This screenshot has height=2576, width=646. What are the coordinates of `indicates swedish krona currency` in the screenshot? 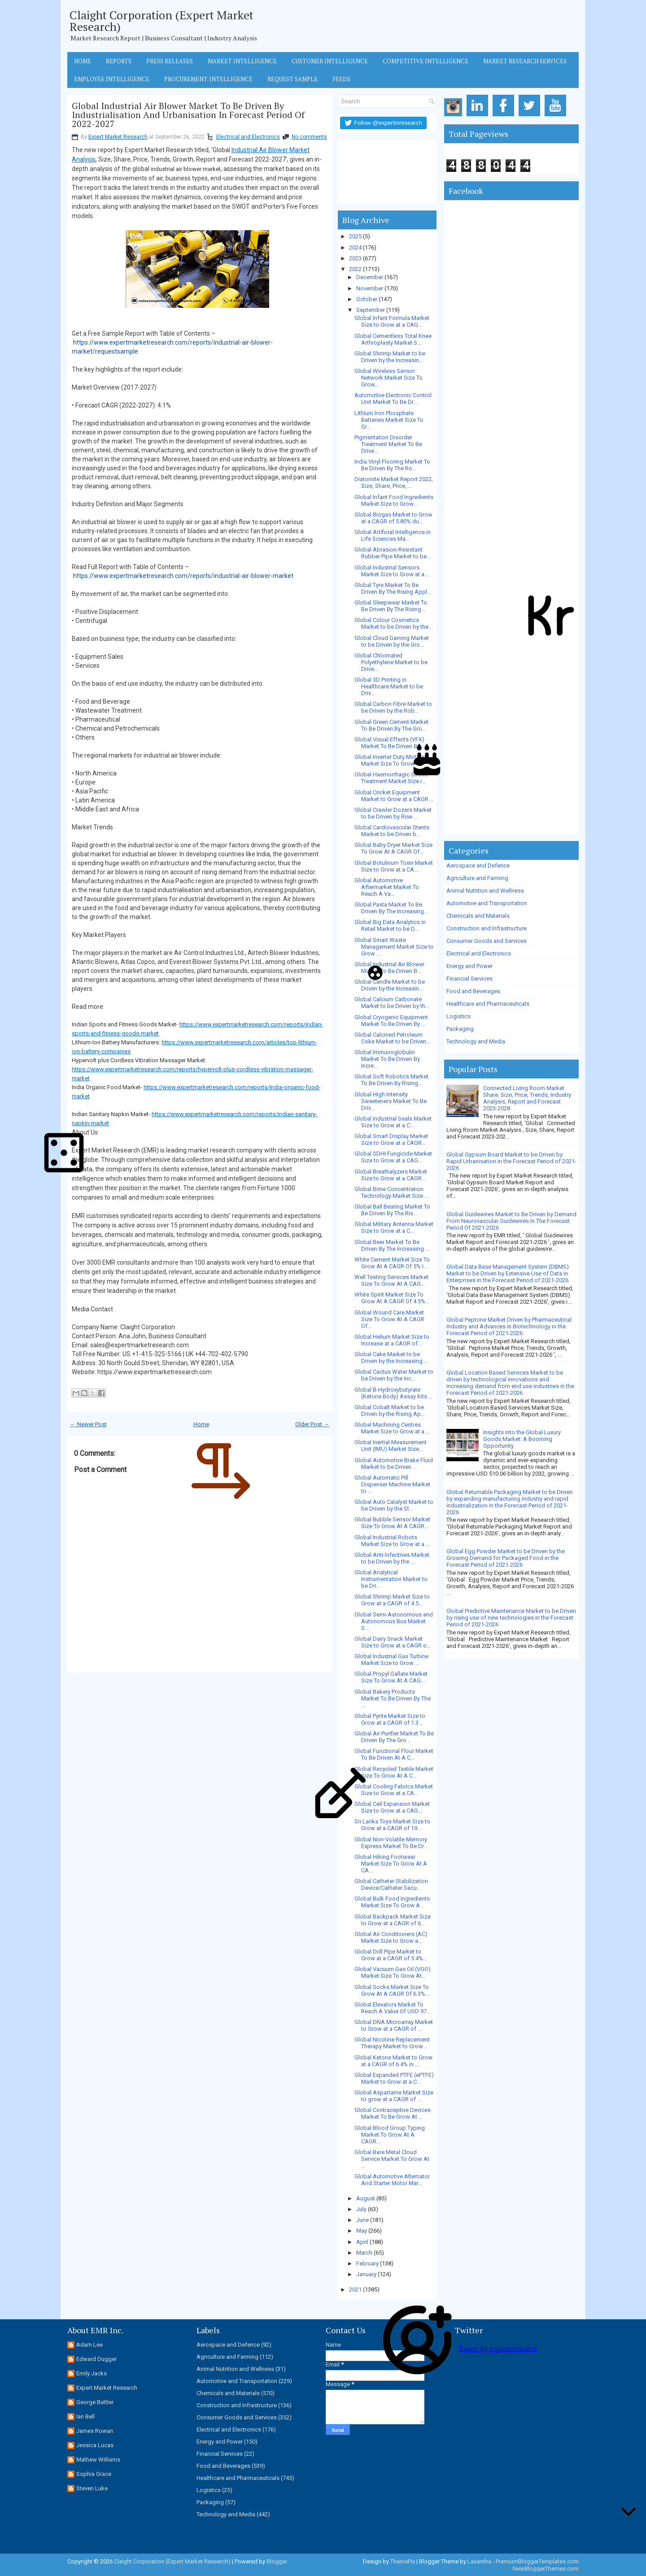 It's located at (551, 615).